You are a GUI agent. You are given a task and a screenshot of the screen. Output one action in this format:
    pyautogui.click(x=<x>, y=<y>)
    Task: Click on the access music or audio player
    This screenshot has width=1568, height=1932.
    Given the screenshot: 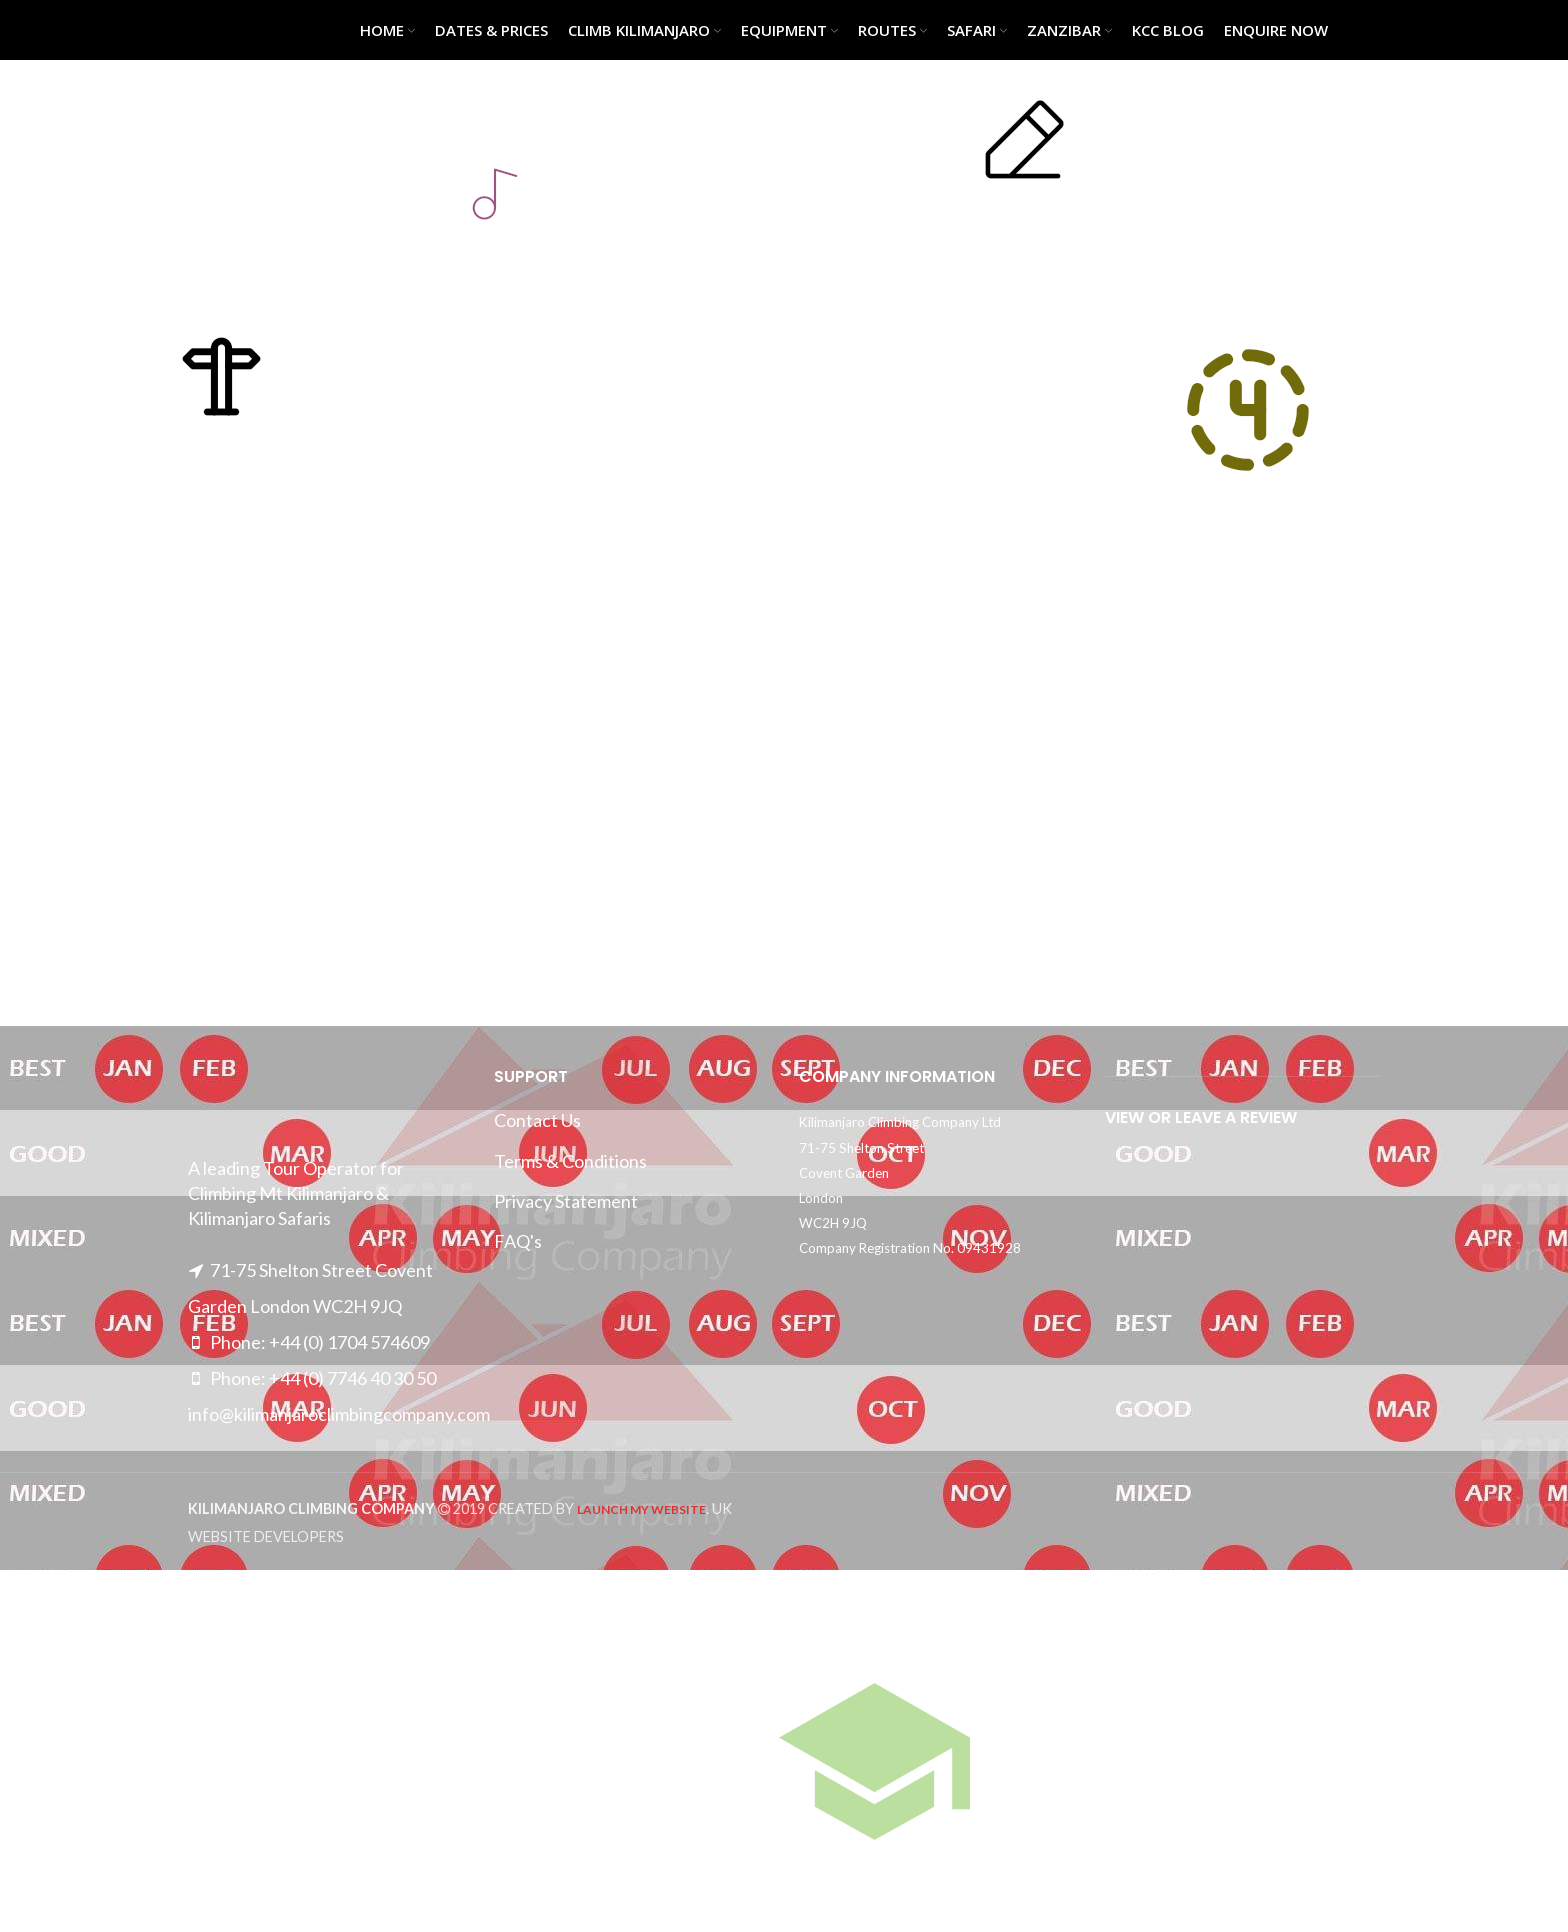 What is the action you would take?
    pyautogui.click(x=495, y=193)
    